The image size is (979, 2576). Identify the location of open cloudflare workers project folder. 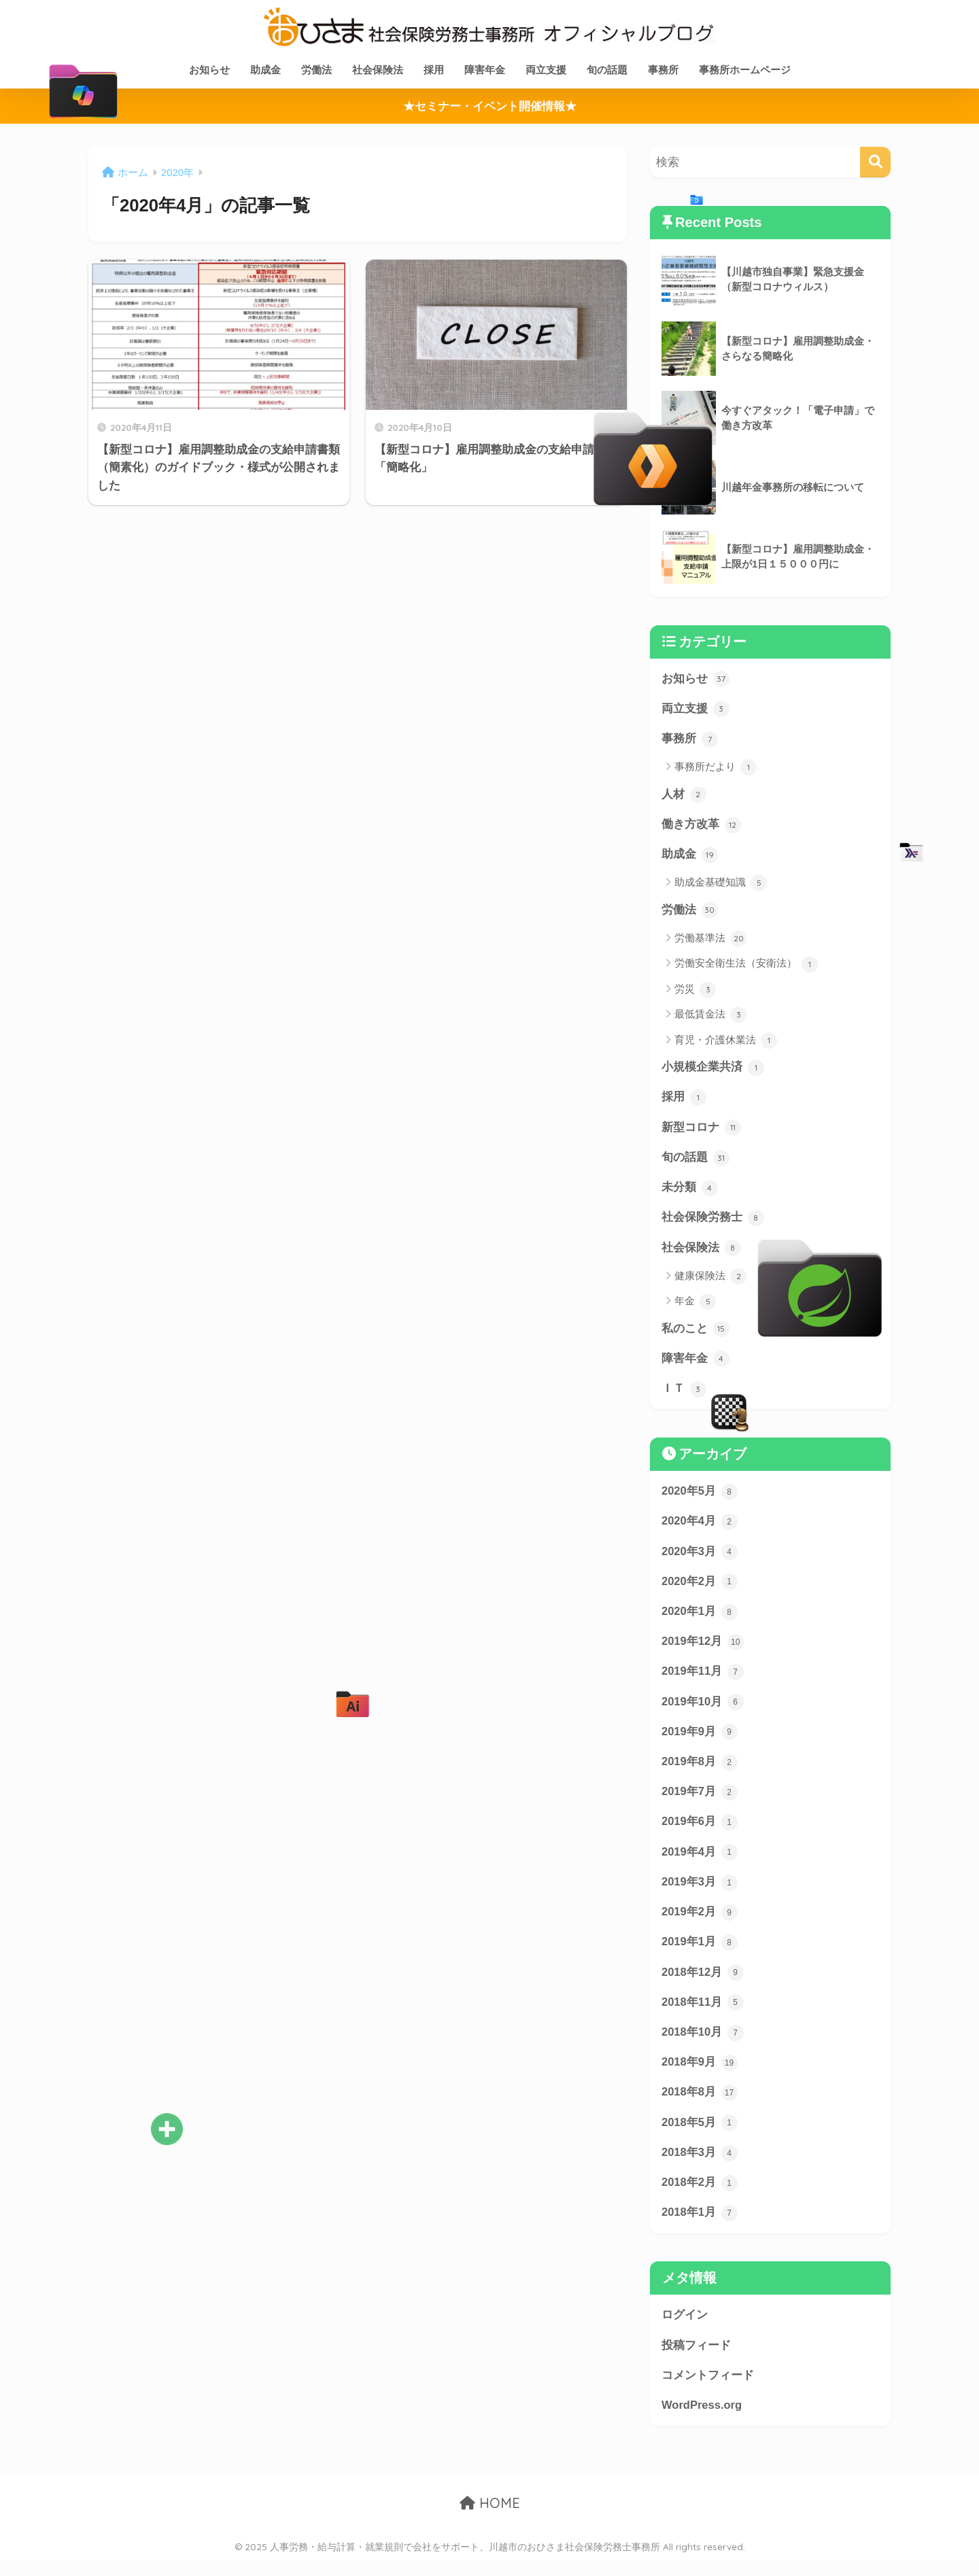
(652, 462).